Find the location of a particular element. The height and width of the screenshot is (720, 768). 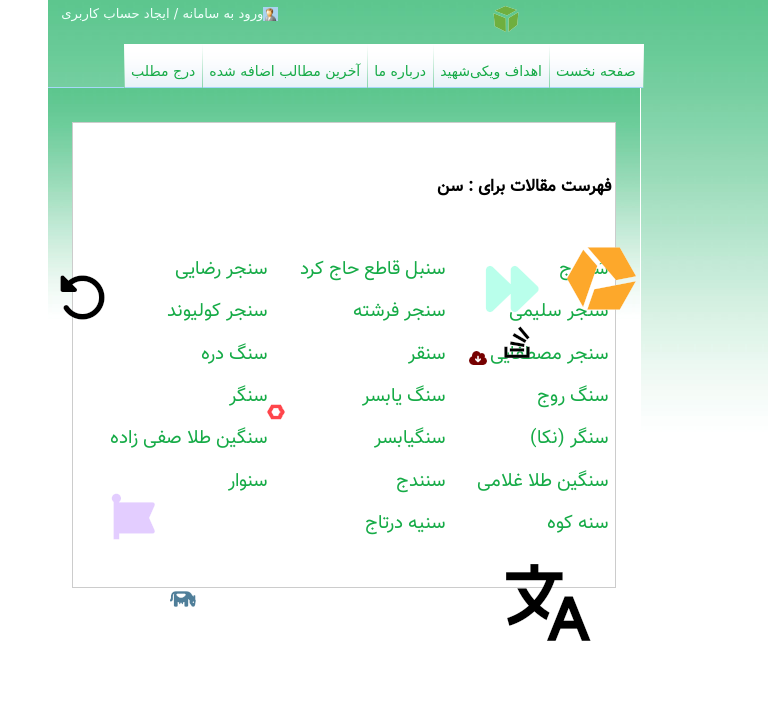

webcomponents.org logo is located at coordinates (276, 412).